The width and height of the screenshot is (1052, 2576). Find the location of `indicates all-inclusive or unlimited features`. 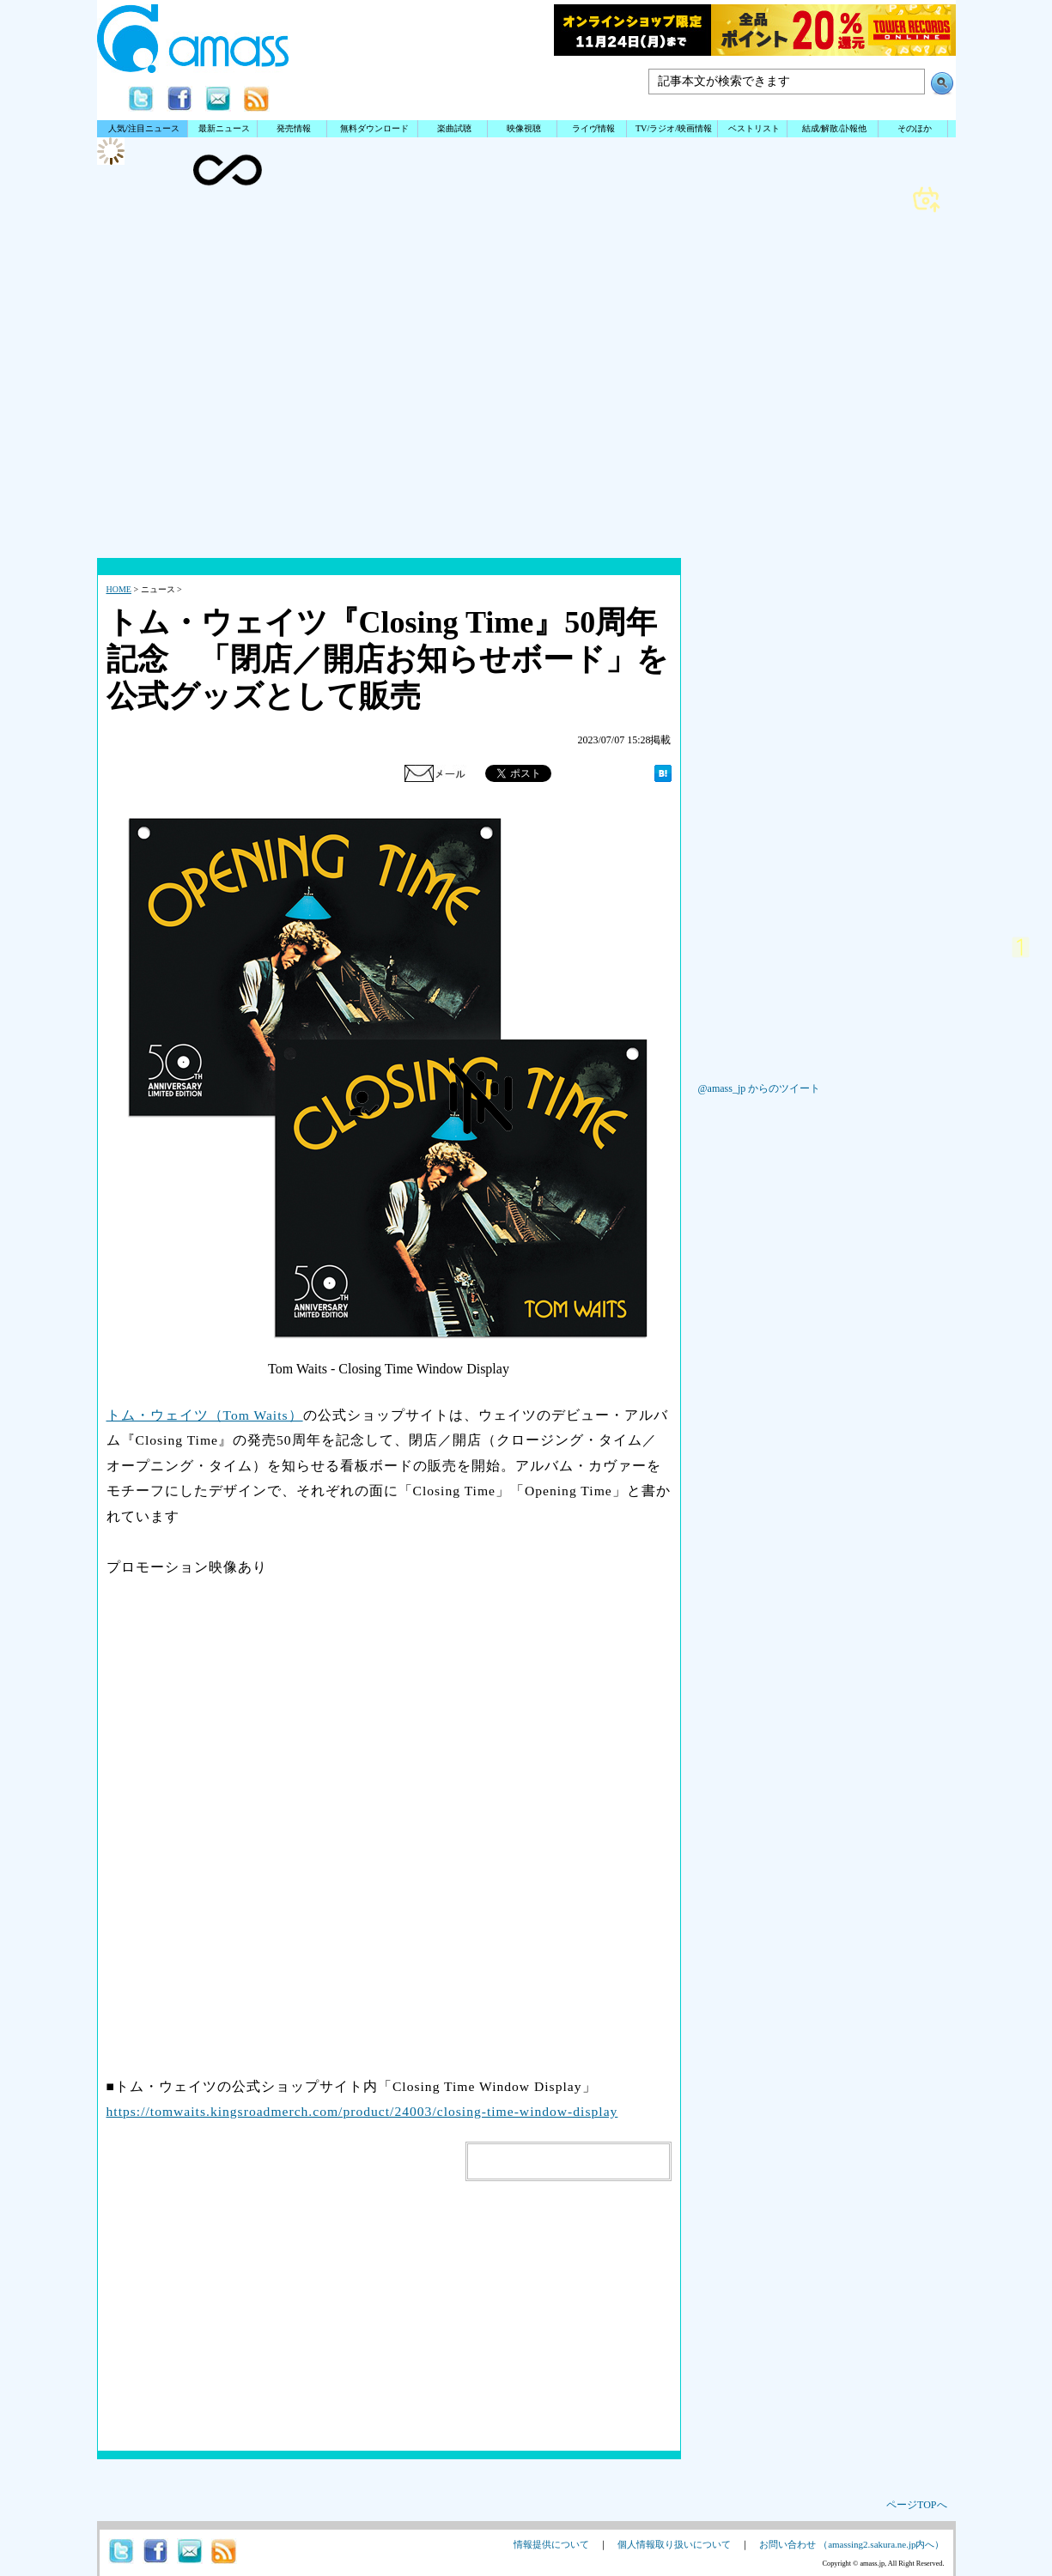

indicates all-inclusive or unlimited features is located at coordinates (228, 170).